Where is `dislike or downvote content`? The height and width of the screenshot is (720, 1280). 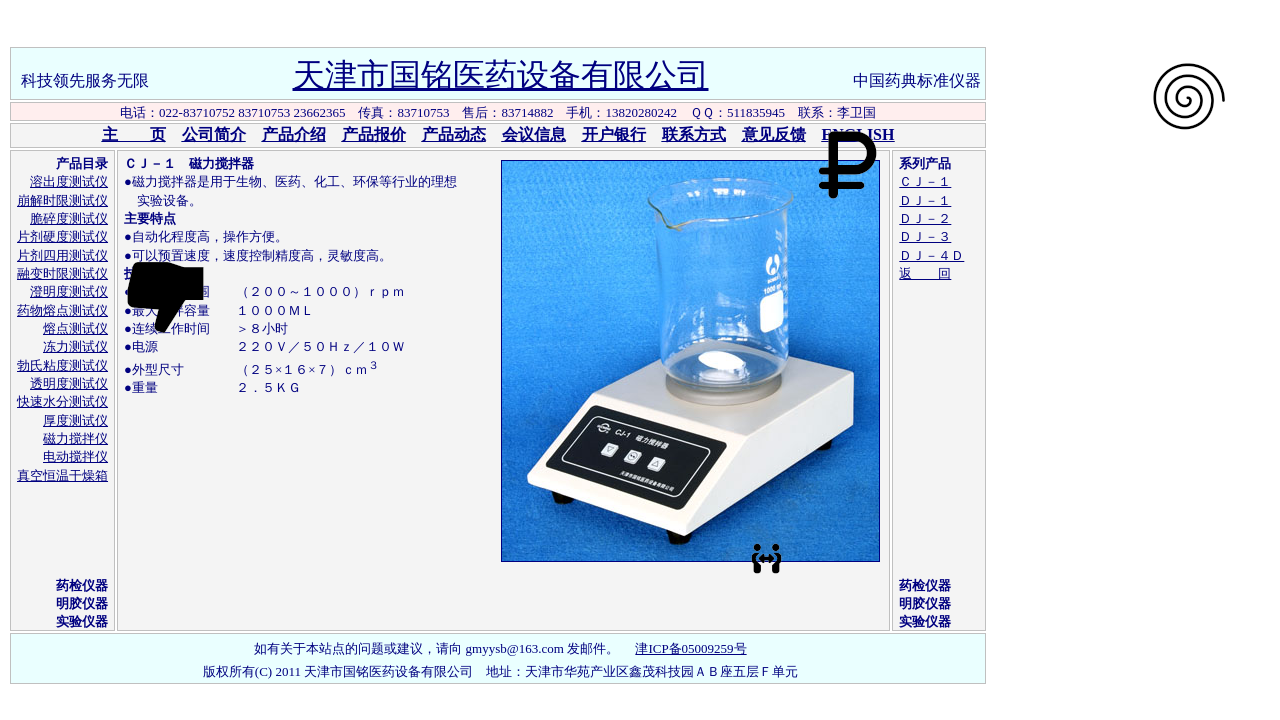
dislike or downvote content is located at coordinates (165, 297).